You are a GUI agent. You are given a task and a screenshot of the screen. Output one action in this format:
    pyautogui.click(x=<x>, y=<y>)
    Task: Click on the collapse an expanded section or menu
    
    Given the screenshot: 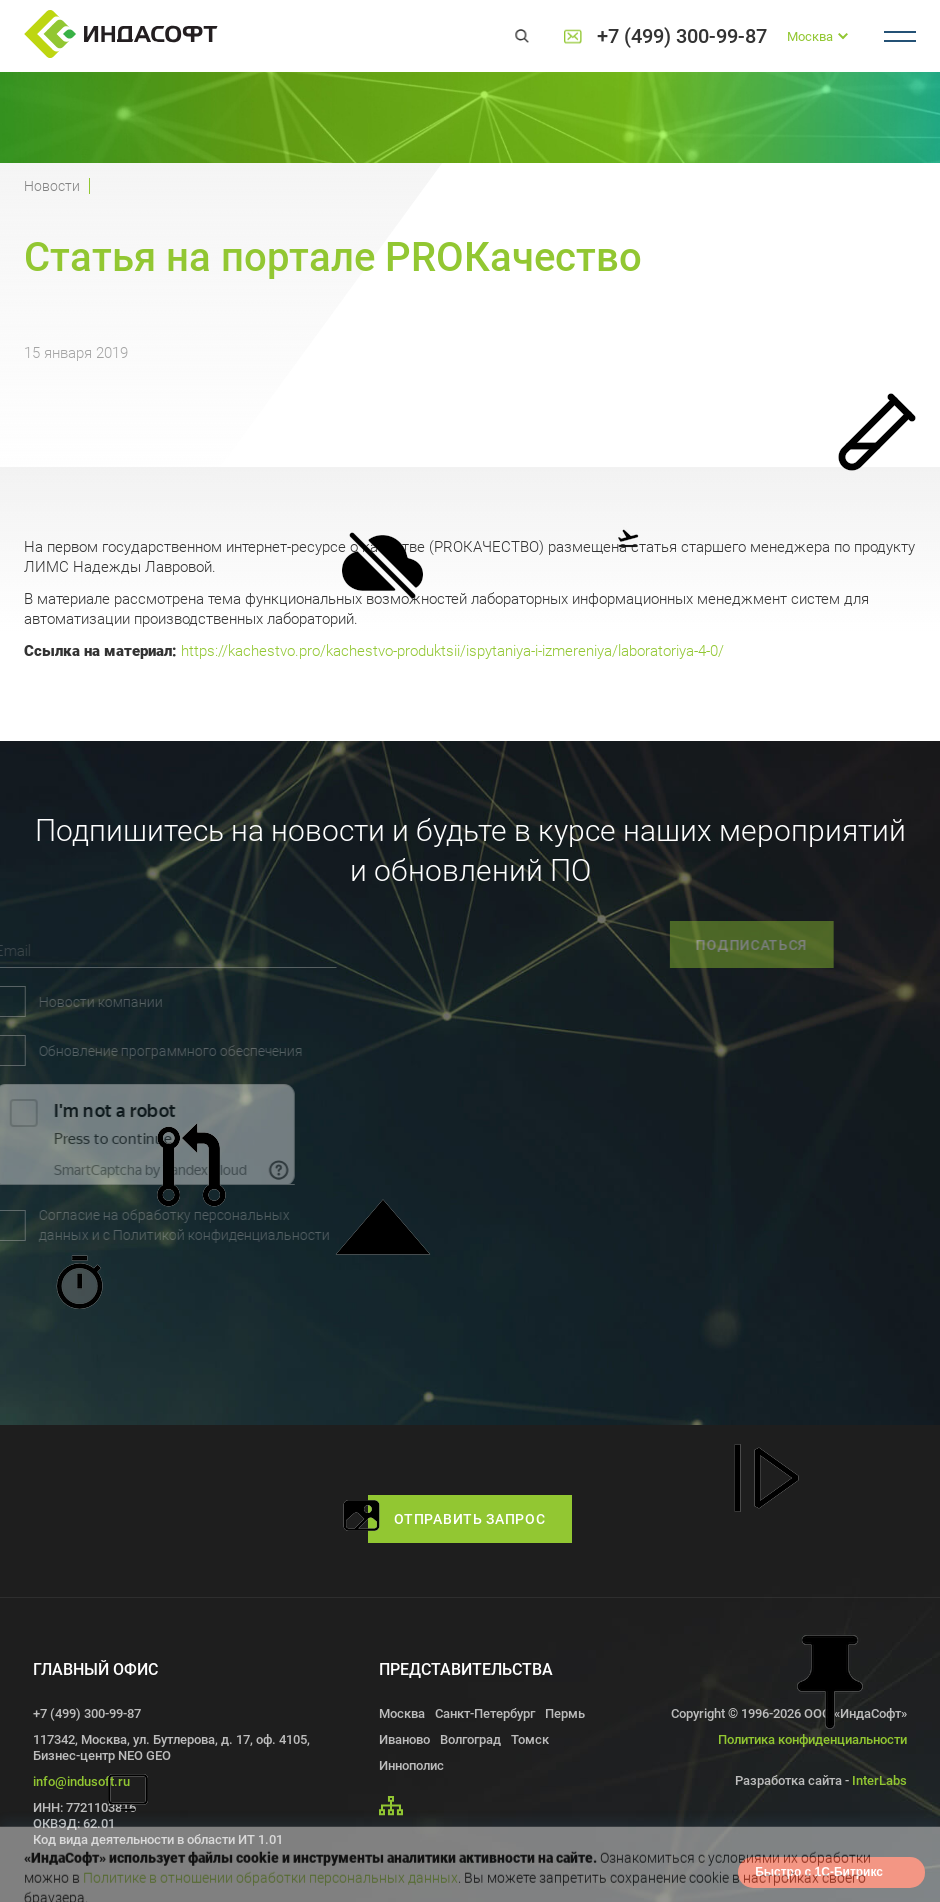 What is the action you would take?
    pyautogui.click(x=383, y=1227)
    